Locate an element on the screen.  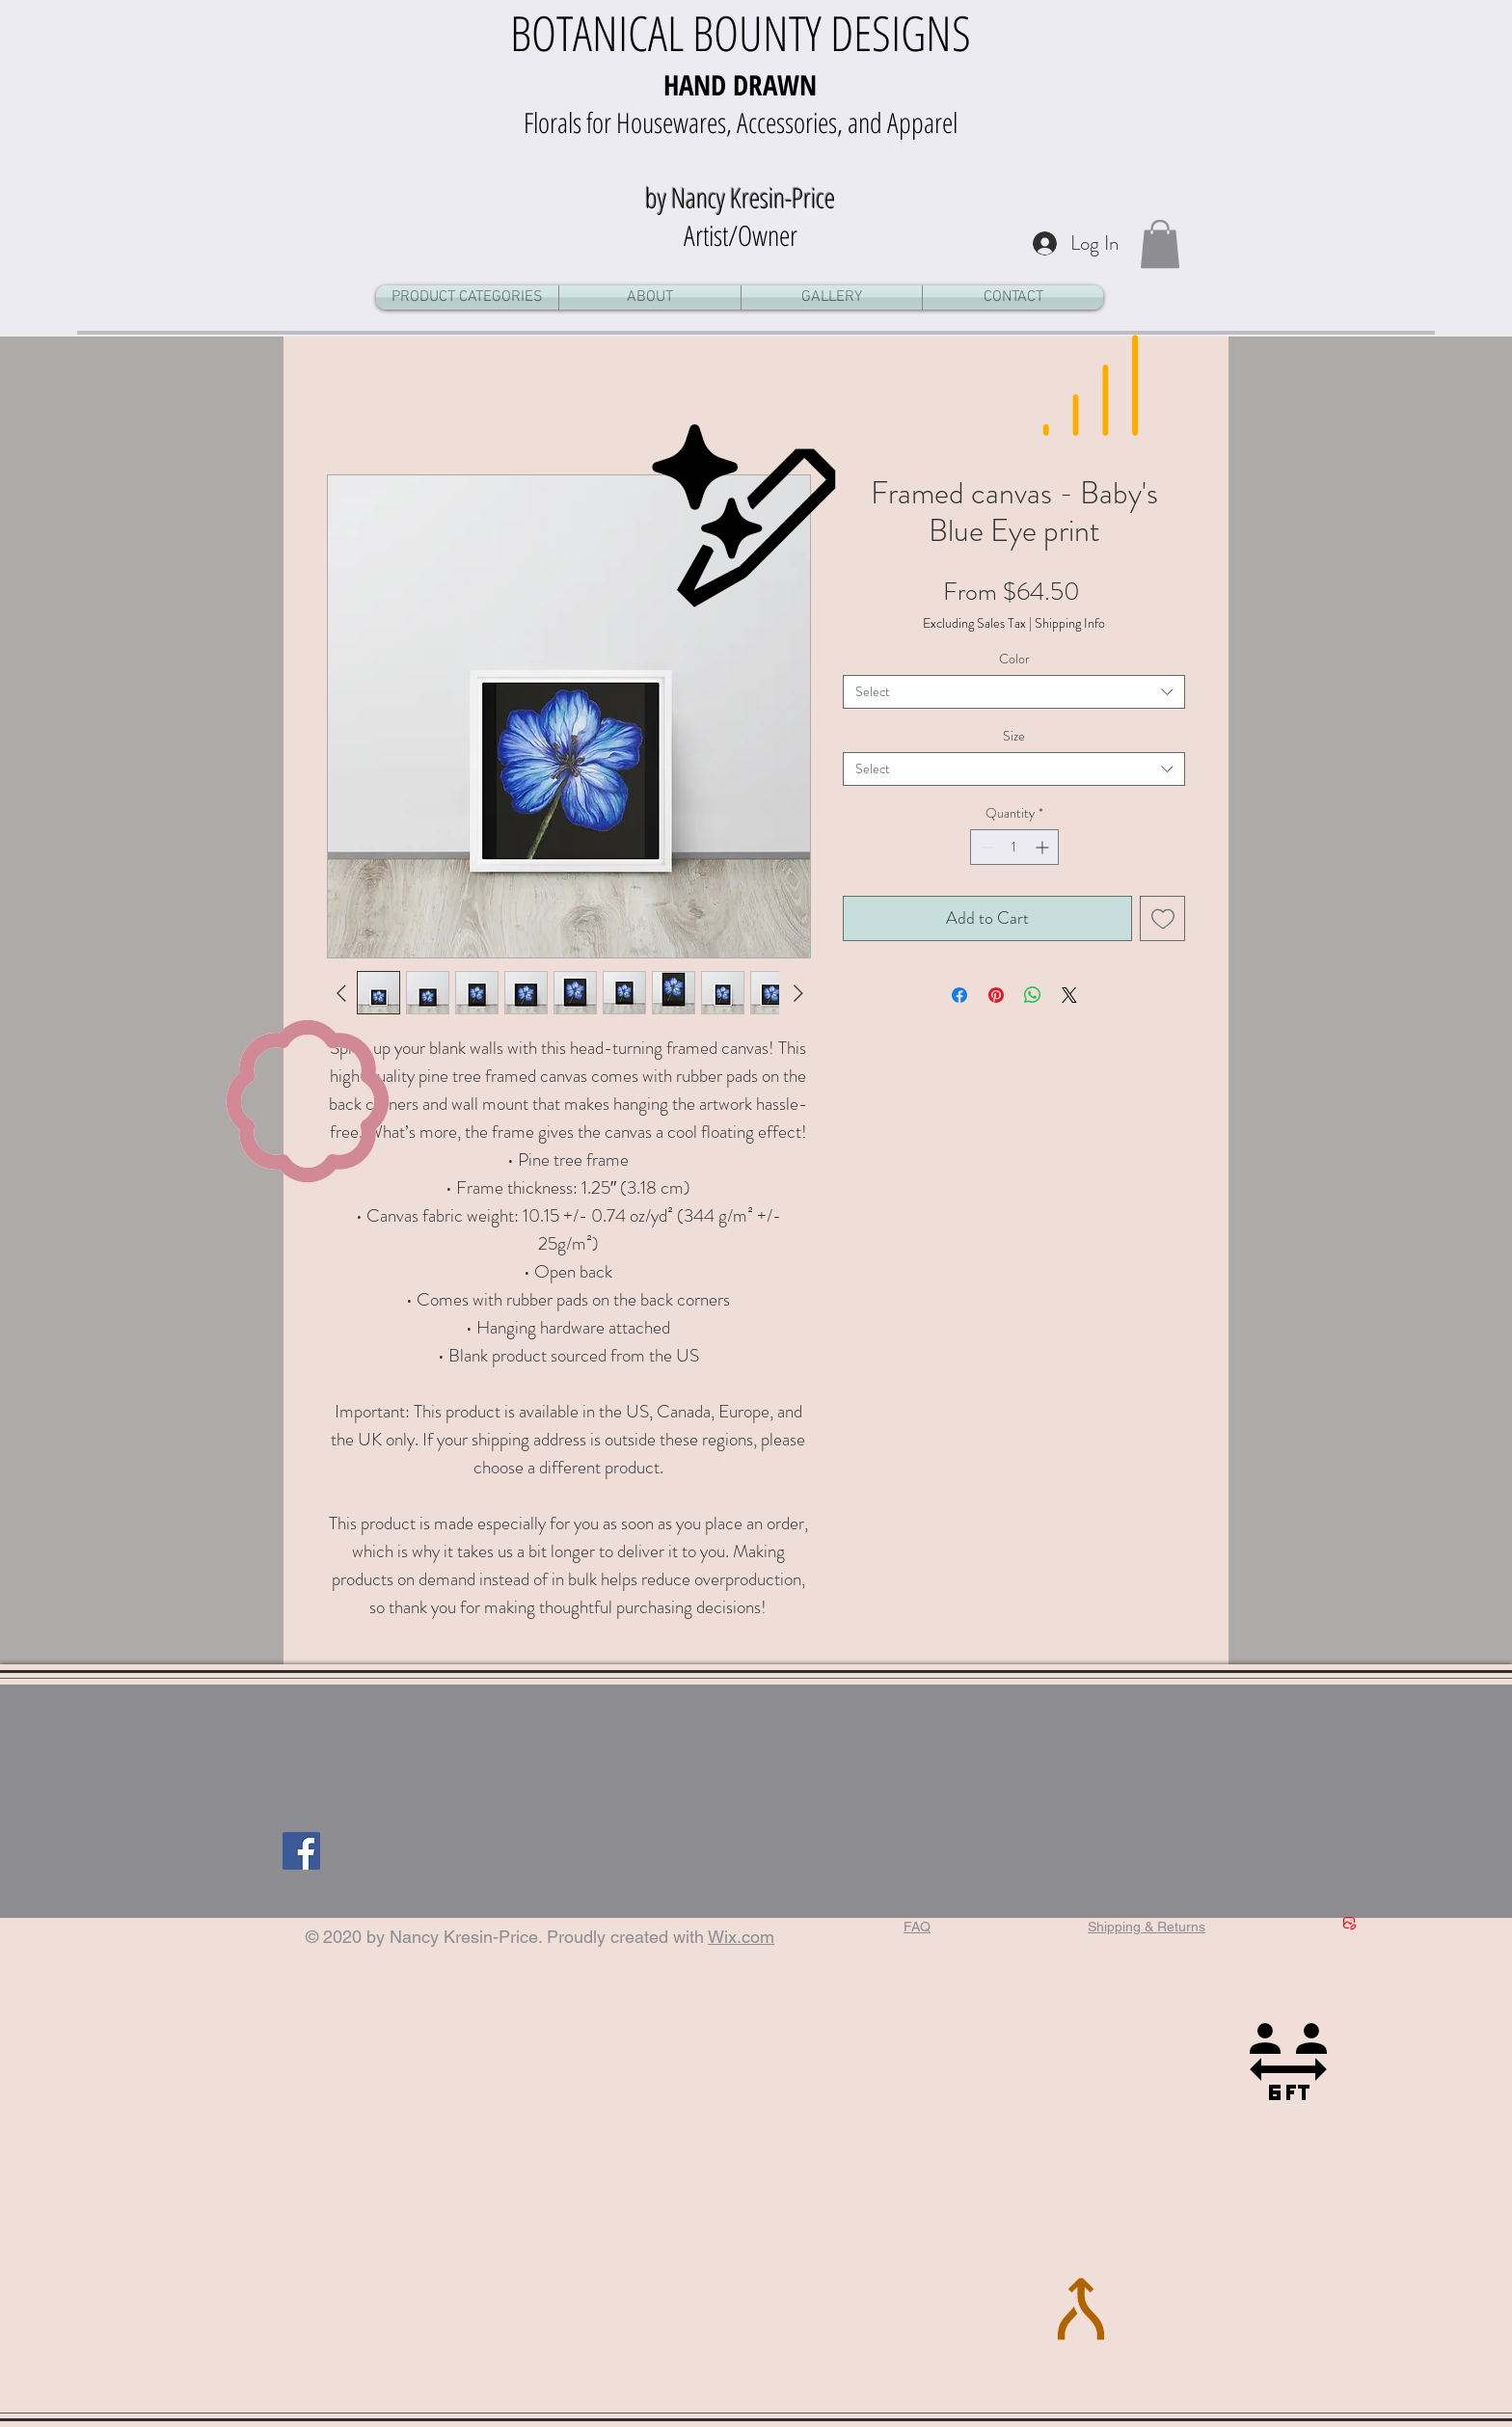
edit with AI assistance is located at coordinates (749, 522).